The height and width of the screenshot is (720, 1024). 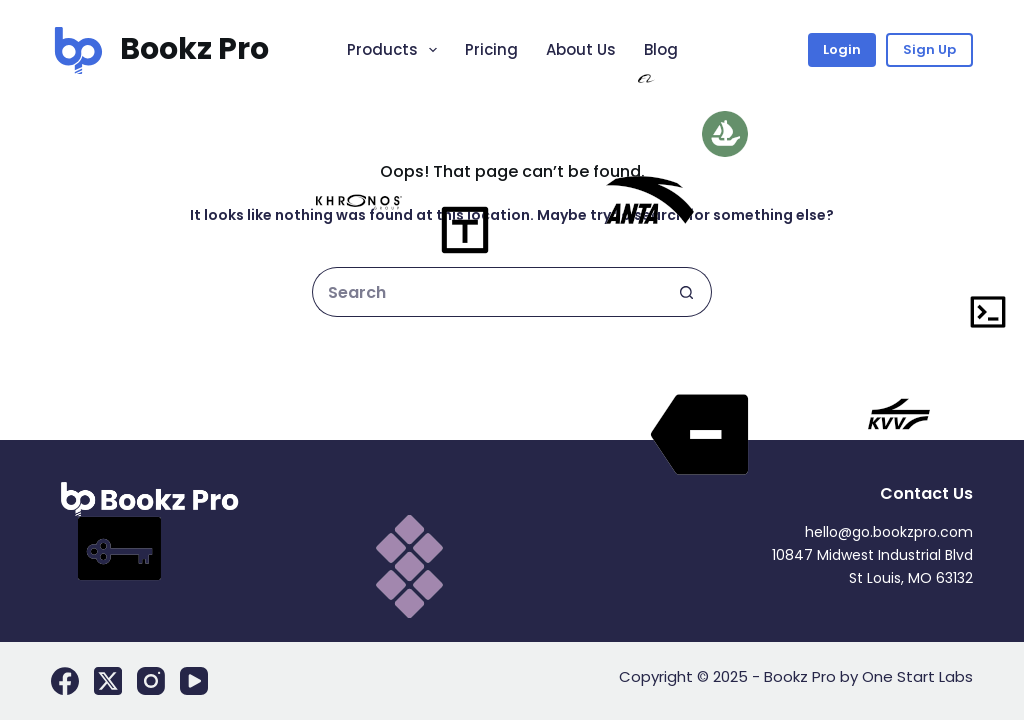 What do you see at coordinates (646, 78) in the screenshot?
I see `visit alibaba.com marketplace` at bounding box center [646, 78].